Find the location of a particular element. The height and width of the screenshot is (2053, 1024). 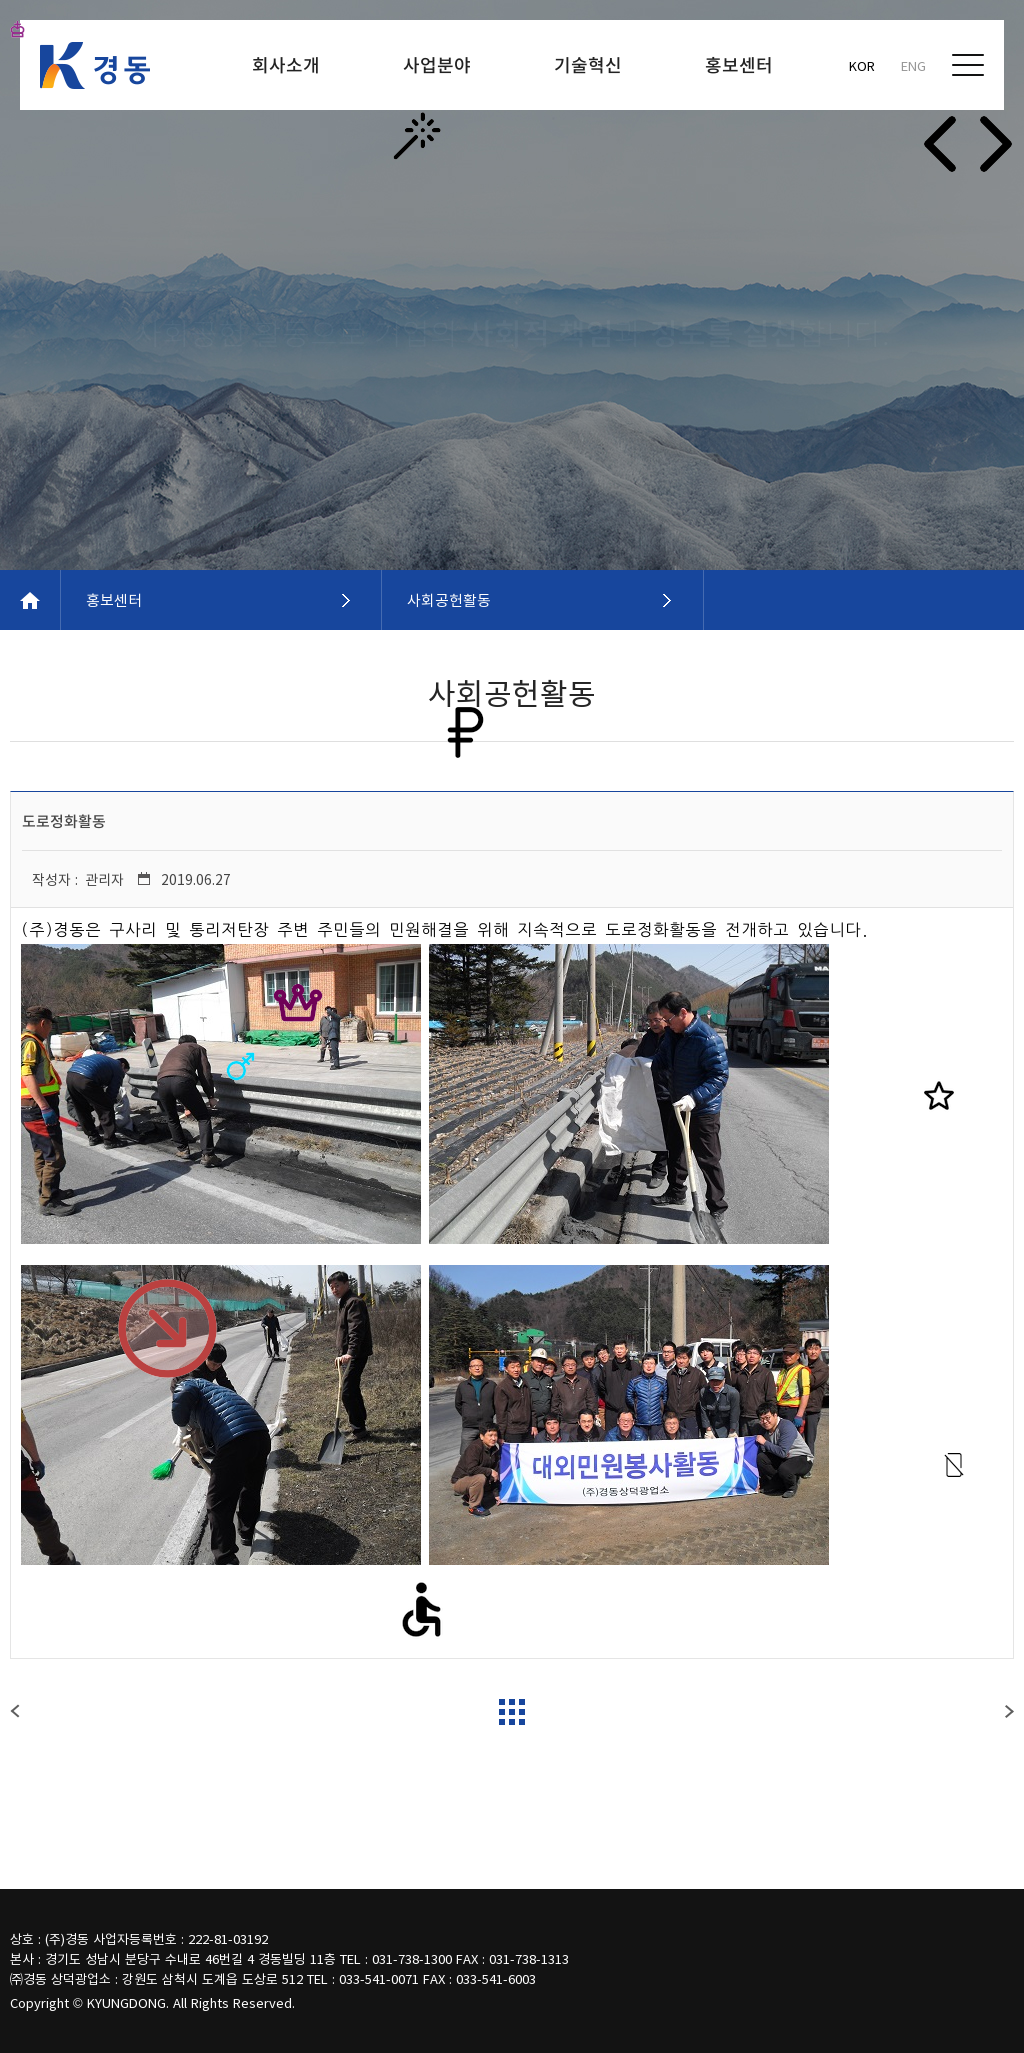

indicates male gender or sex option is located at coordinates (240, 1066).